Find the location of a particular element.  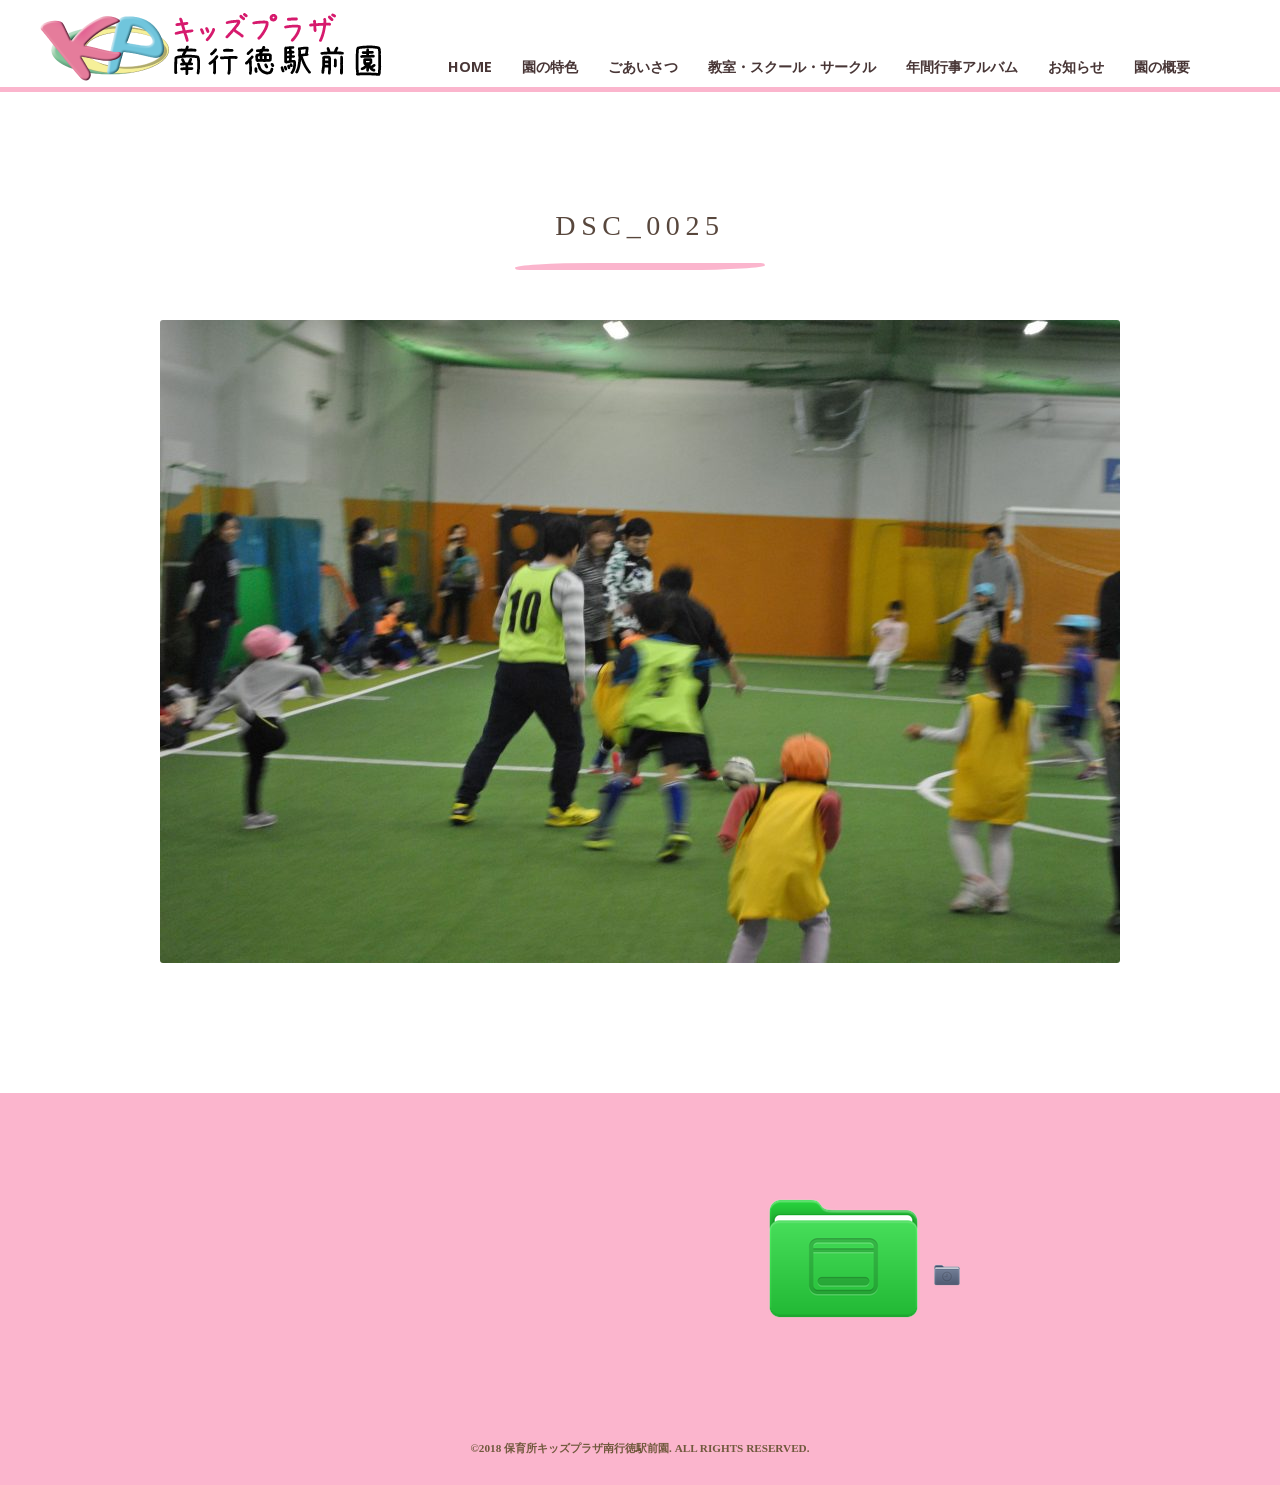

open desktop folder is located at coordinates (843, 1258).